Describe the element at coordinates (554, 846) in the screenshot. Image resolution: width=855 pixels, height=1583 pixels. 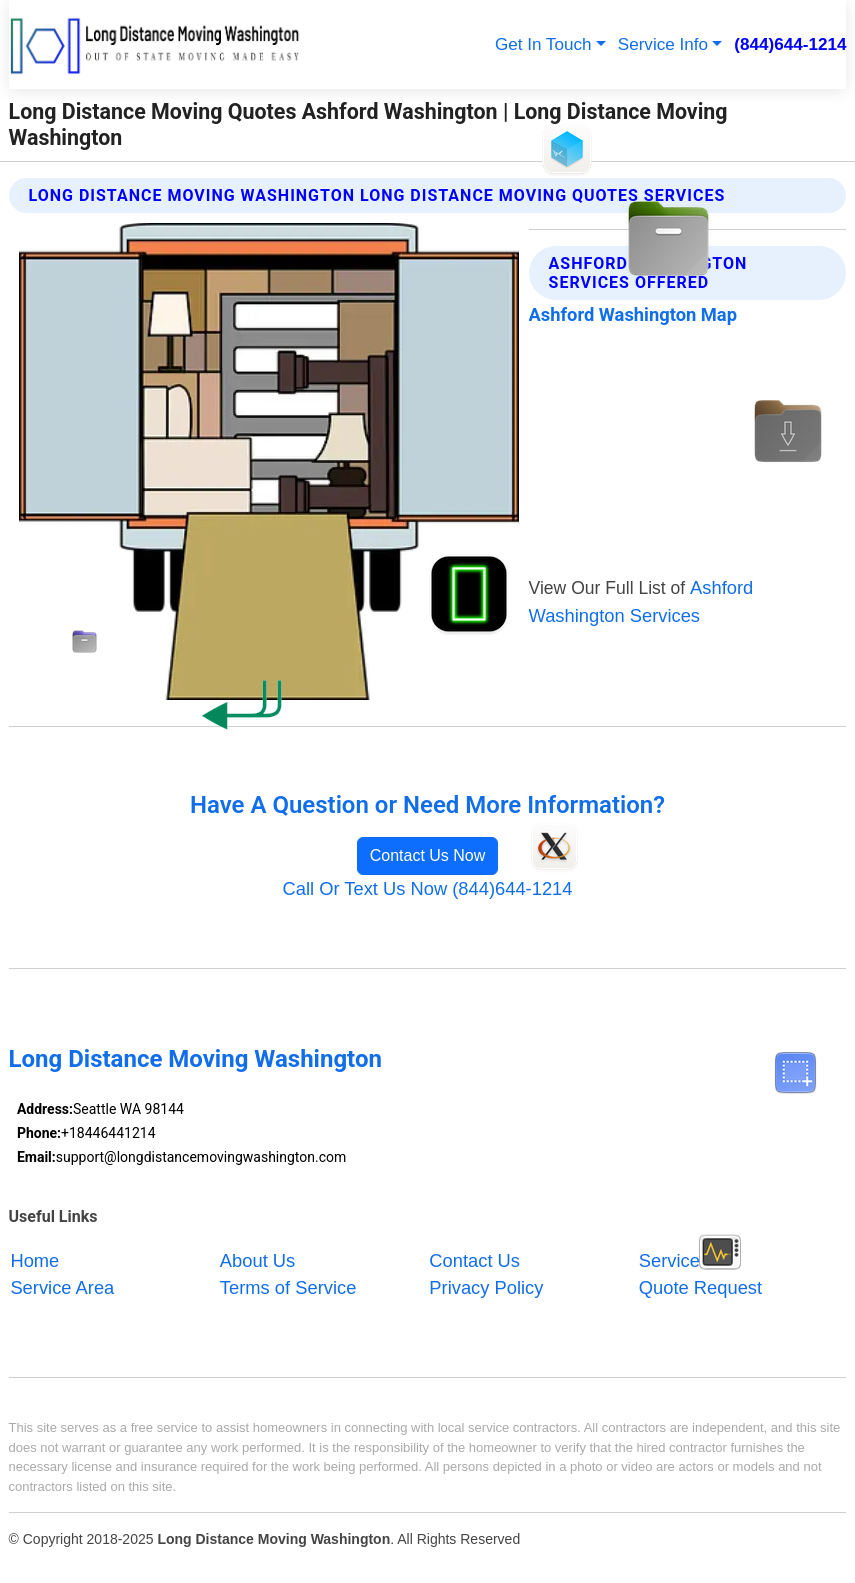
I see `launch xorg display server application` at that location.